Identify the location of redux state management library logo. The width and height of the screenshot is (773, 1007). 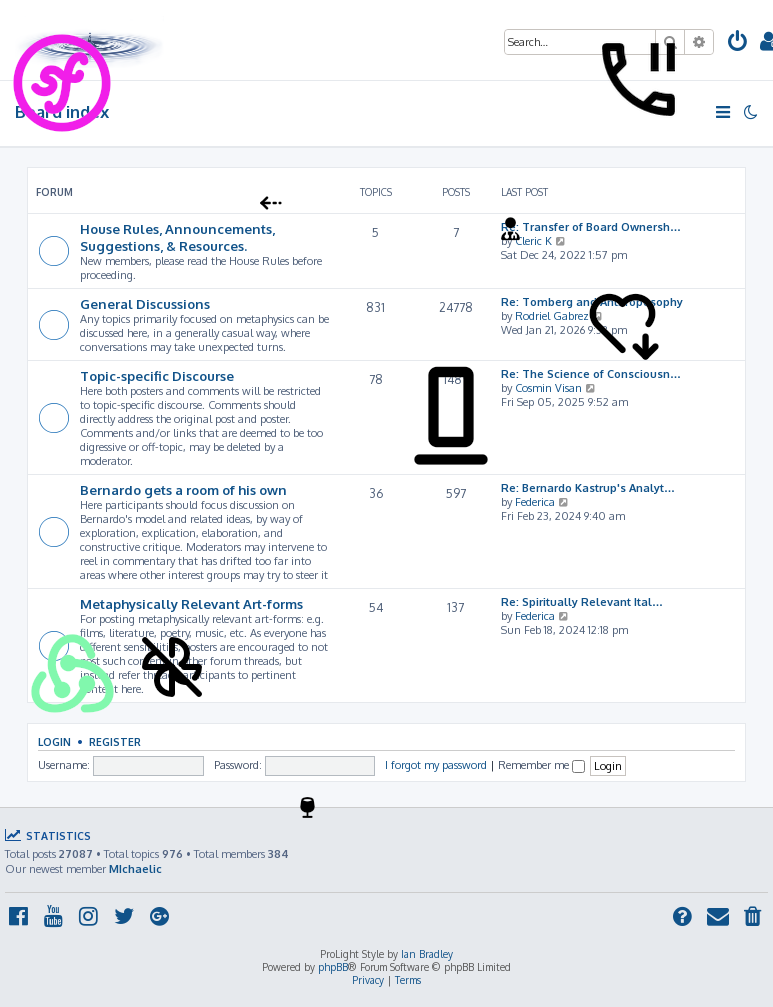
(72, 675).